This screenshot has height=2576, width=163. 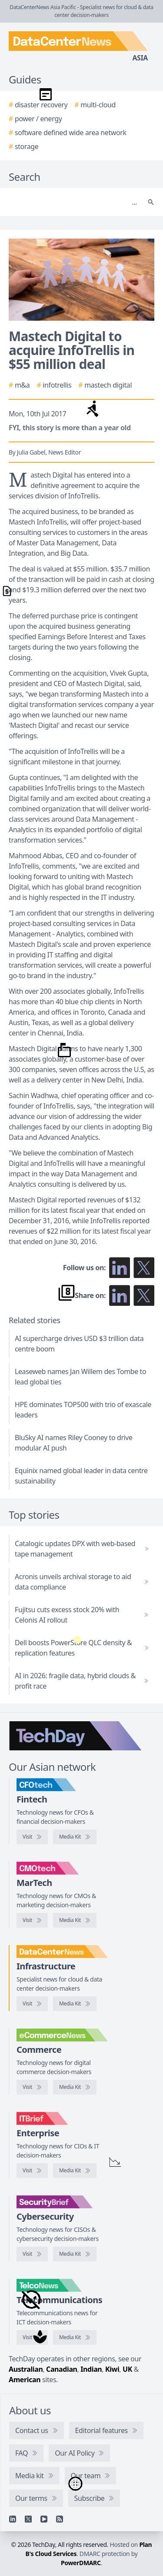 What do you see at coordinates (64, 1051) in the screenshot?
I see `indicates unread mail in your mailbox` at bounding box center [64, 1051].